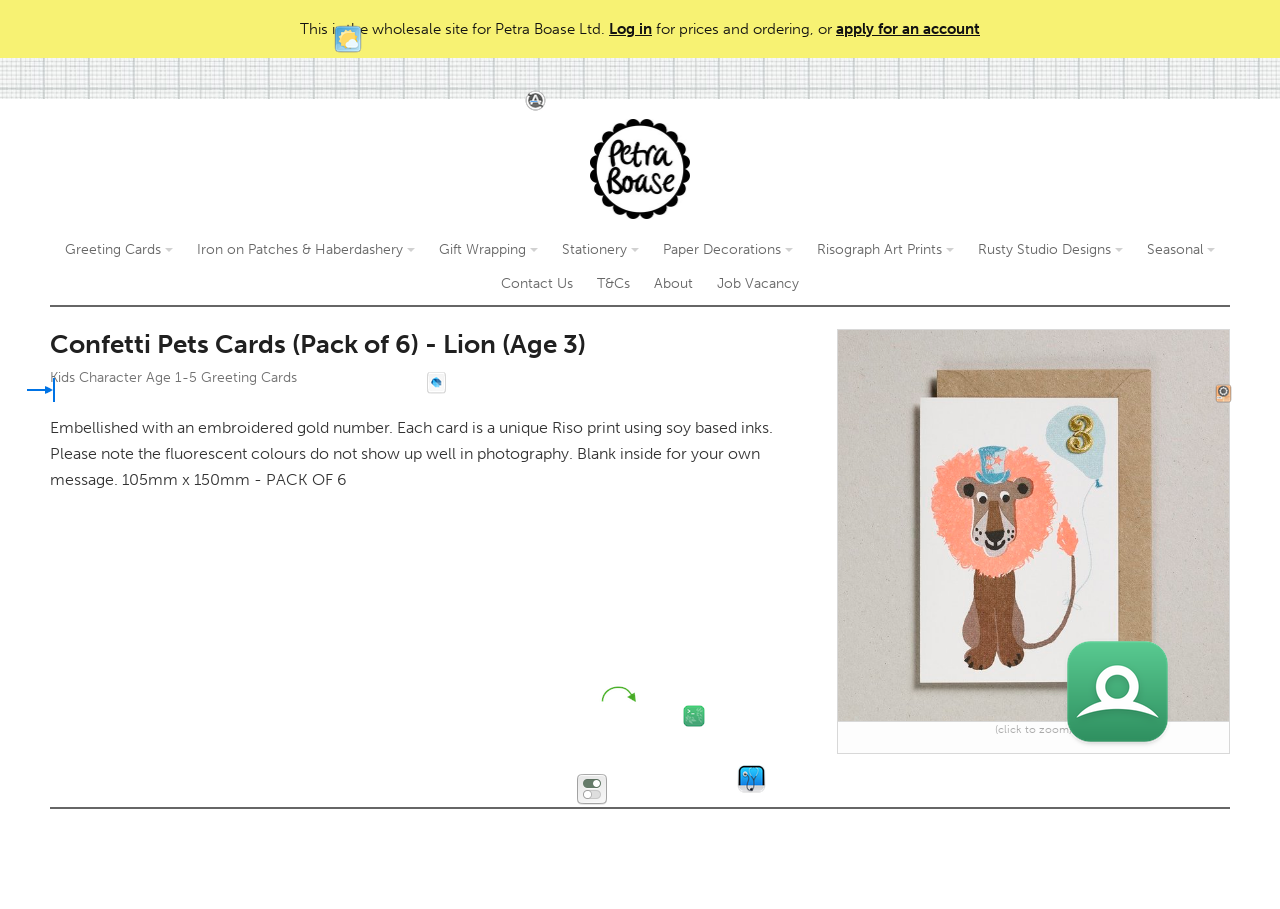  I want to click on open unity tweak tool settings, so click(592, 789).